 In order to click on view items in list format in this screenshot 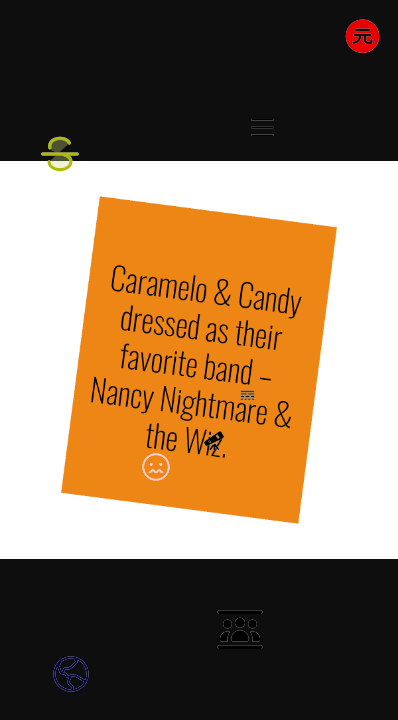, I will do `click(262, 127)`.